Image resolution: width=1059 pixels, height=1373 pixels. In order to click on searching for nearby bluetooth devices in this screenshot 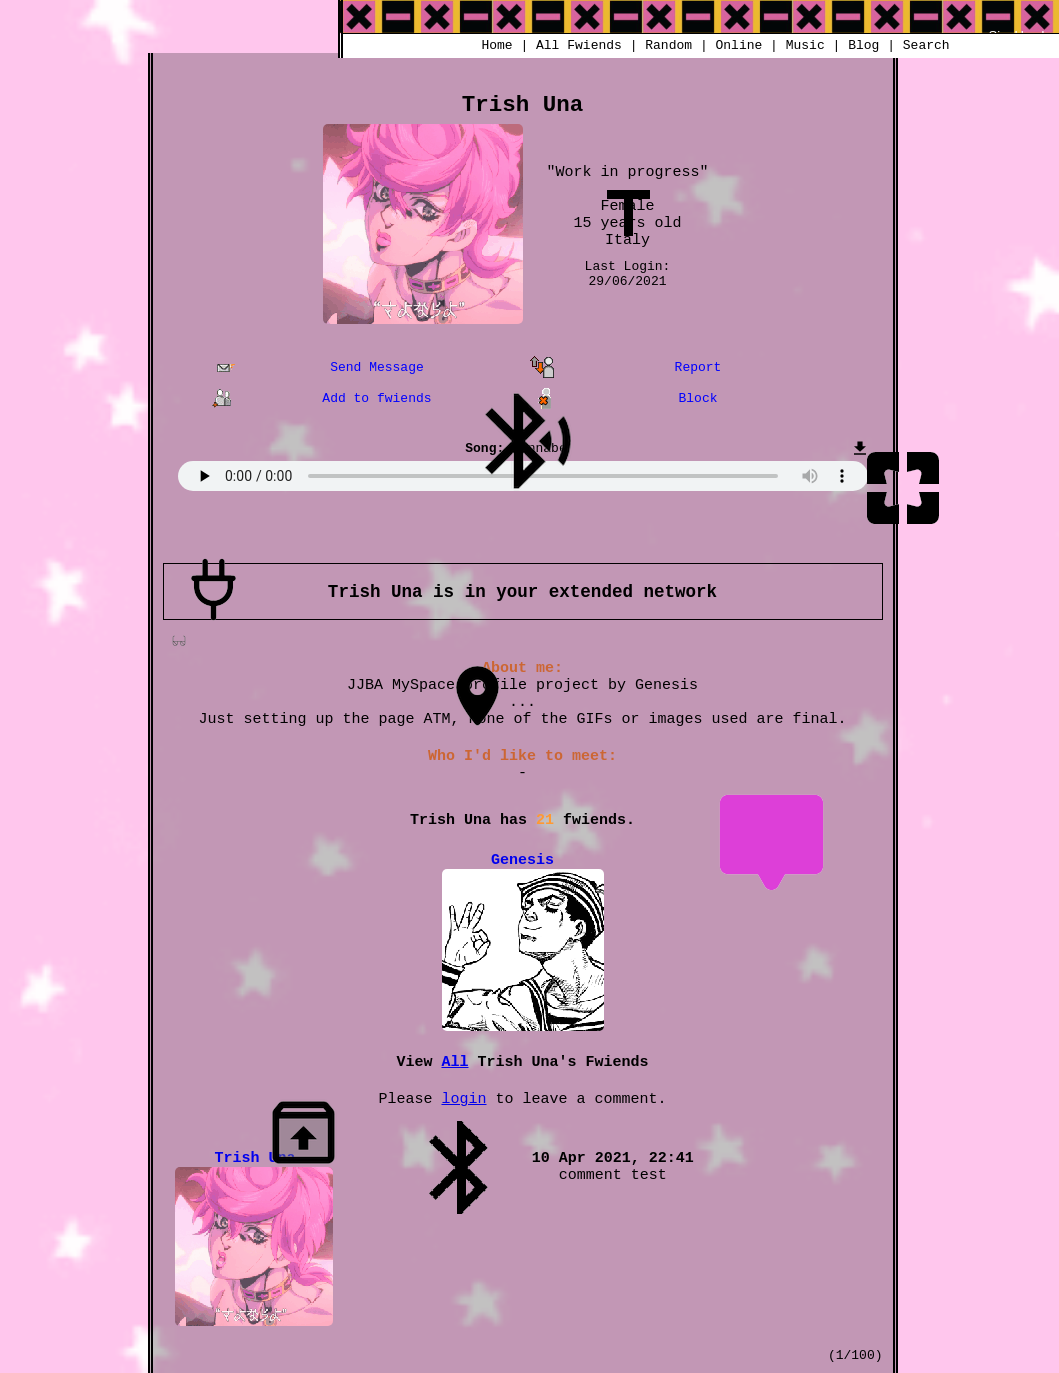, I will do `click(528, 441)`.